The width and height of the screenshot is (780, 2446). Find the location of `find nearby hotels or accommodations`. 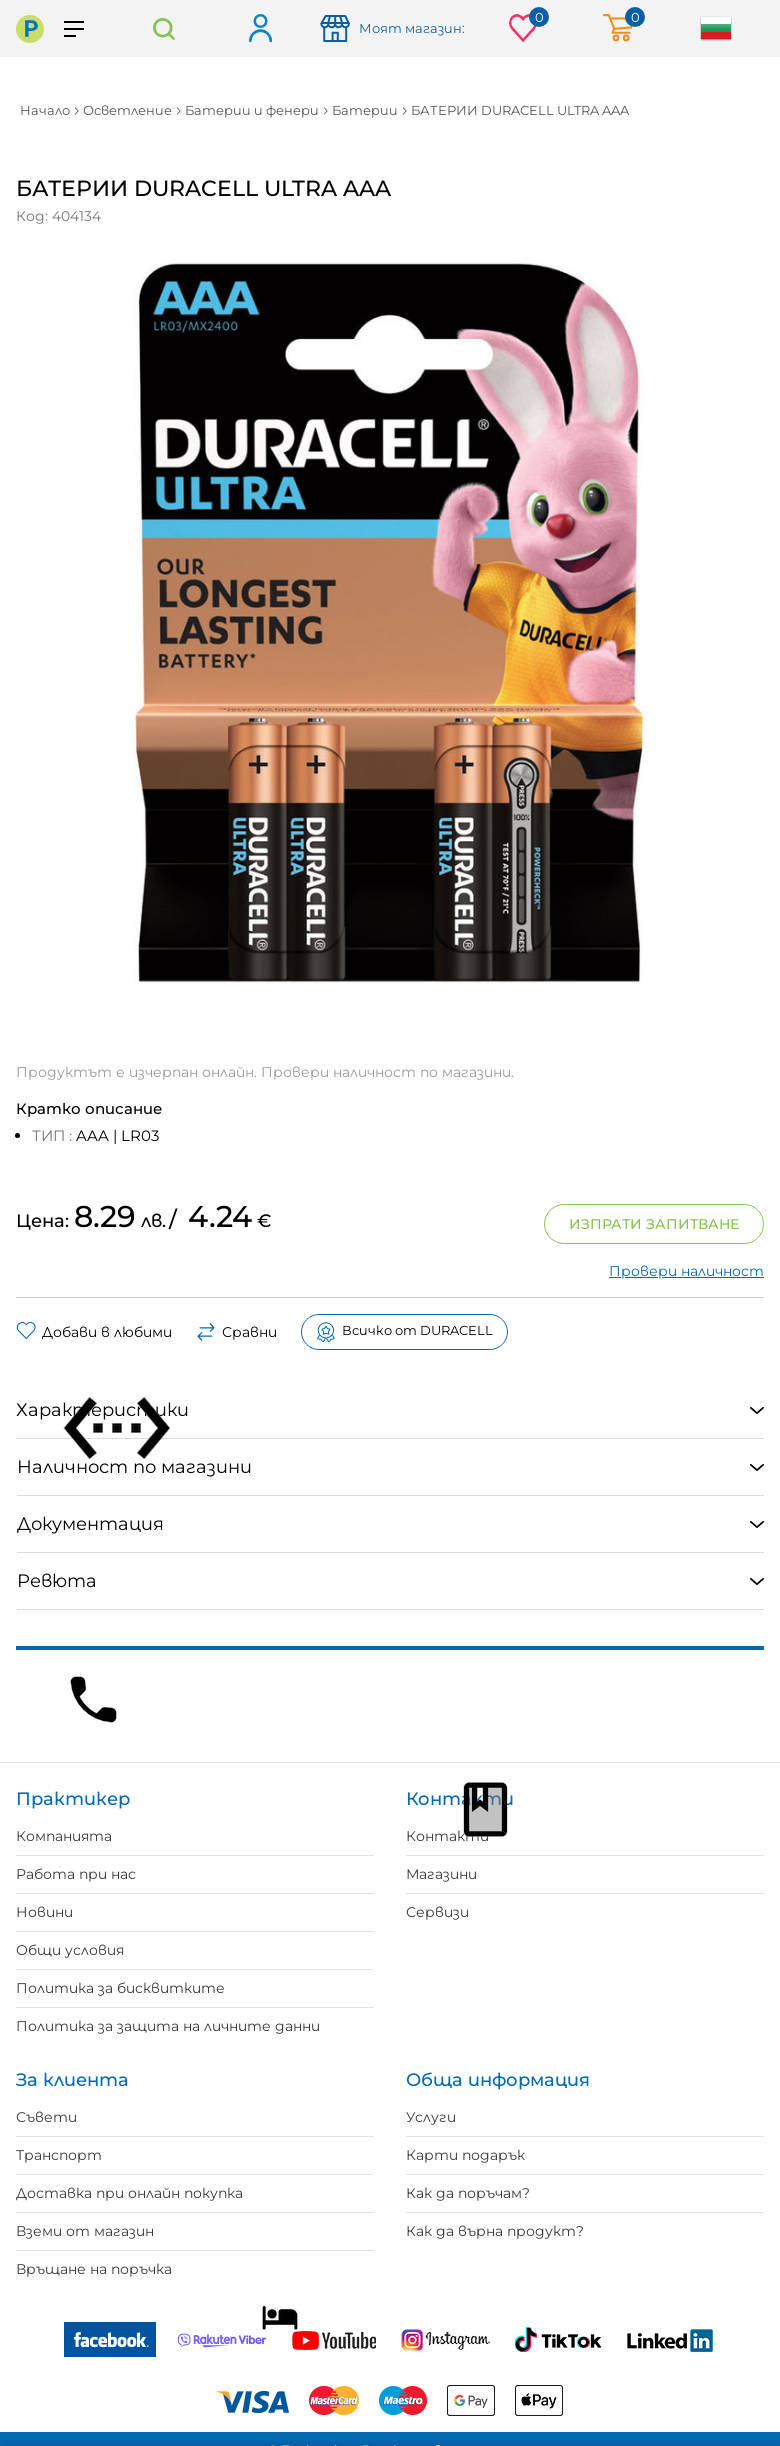

find nearby hotels or accommodations is located at coordinates (280, 2317).